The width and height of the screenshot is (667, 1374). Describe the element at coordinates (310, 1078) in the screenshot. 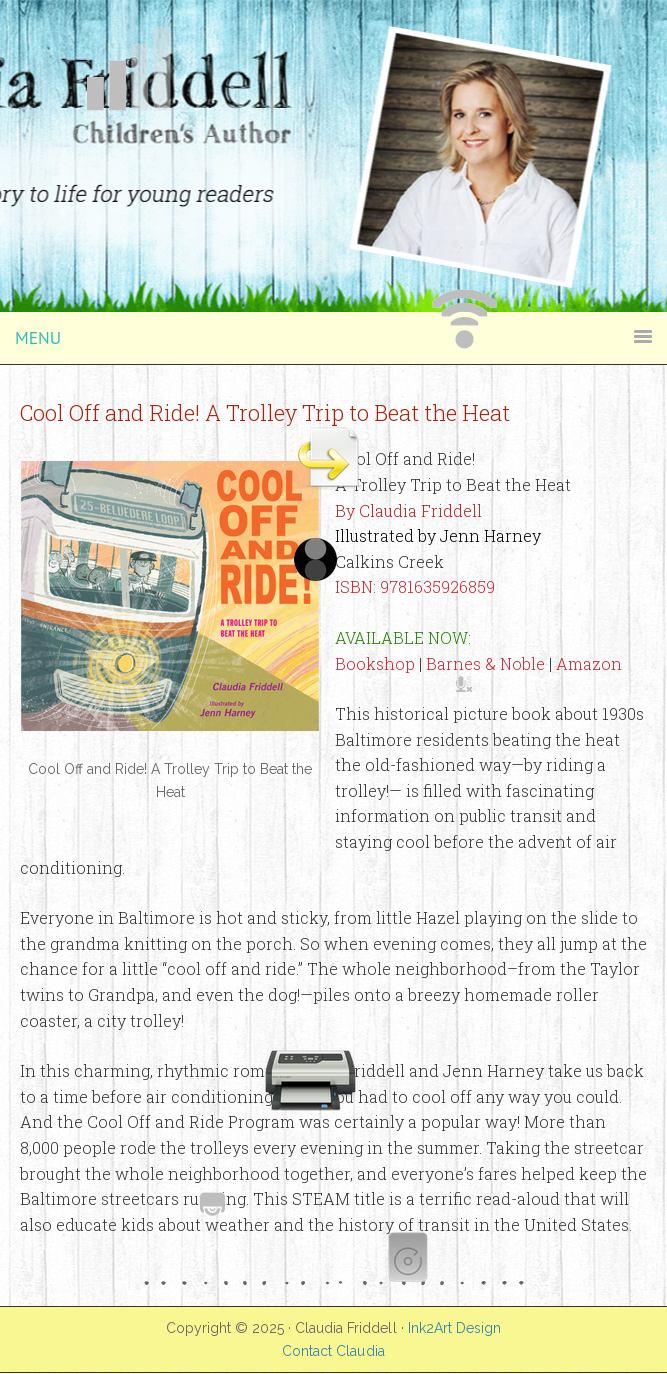

I see `print the current document` at that location.